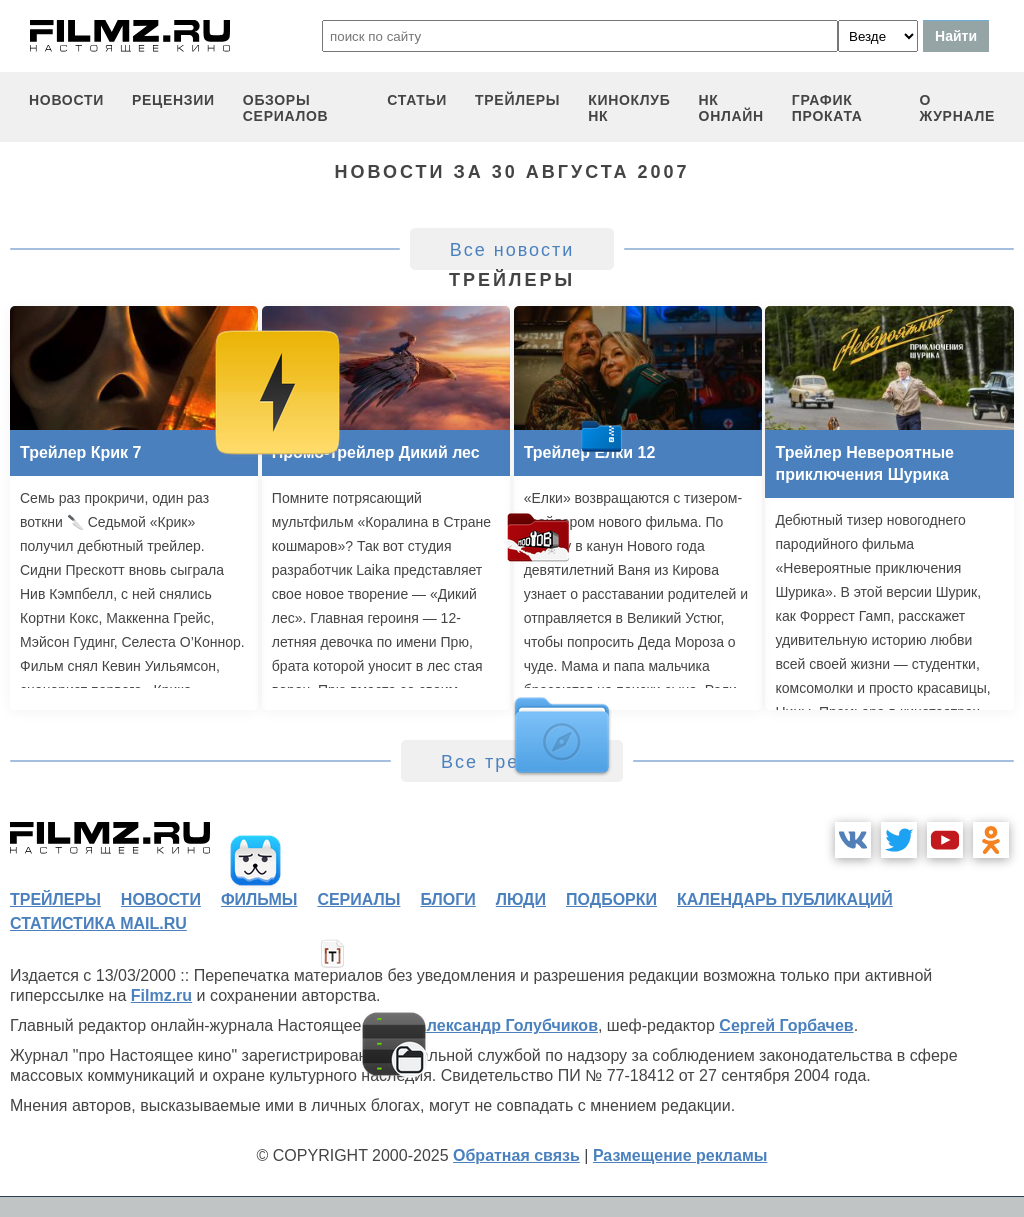 The width and height of the screenshot is (1024, 1217). What do you see at coordinates (538, 539) in the screenshot?
I see `open moddb game mods folder` at bounding box center [538, 539].